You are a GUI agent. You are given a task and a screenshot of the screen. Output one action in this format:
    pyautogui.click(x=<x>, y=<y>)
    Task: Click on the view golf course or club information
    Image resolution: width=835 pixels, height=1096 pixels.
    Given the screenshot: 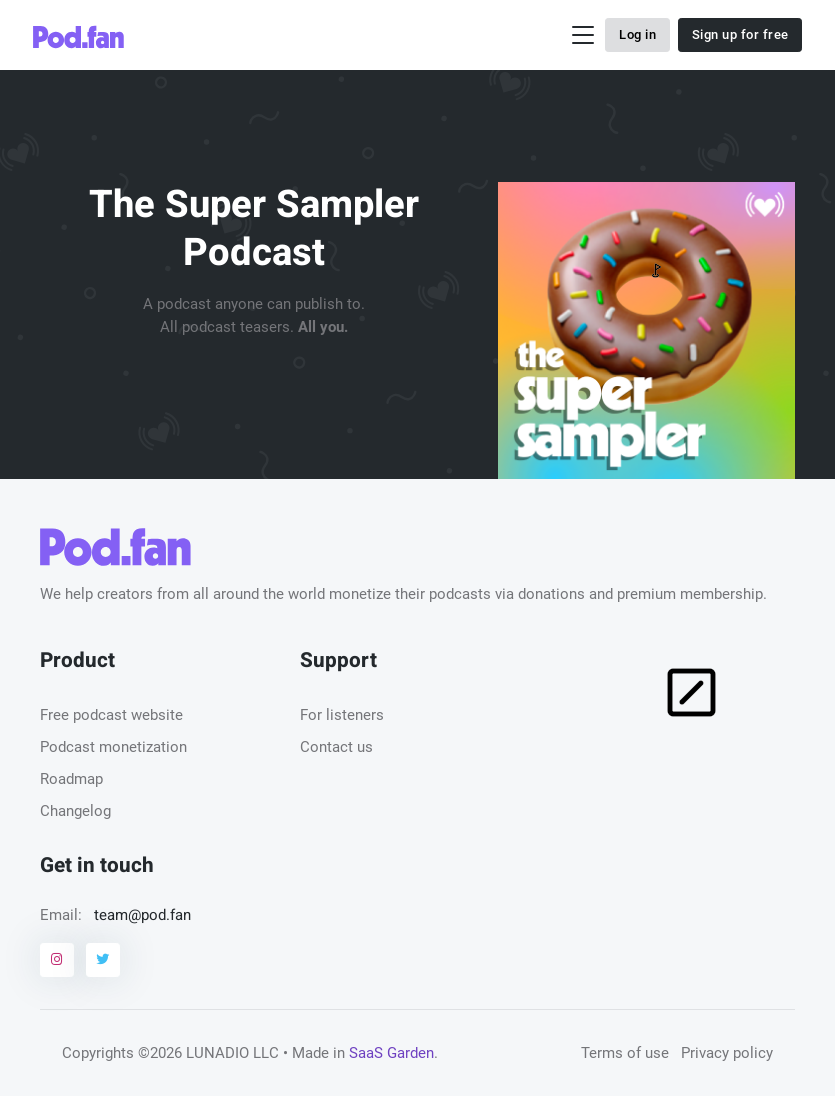 What is the action you would take?
    pyautogui.click(x=655, y=270)
    